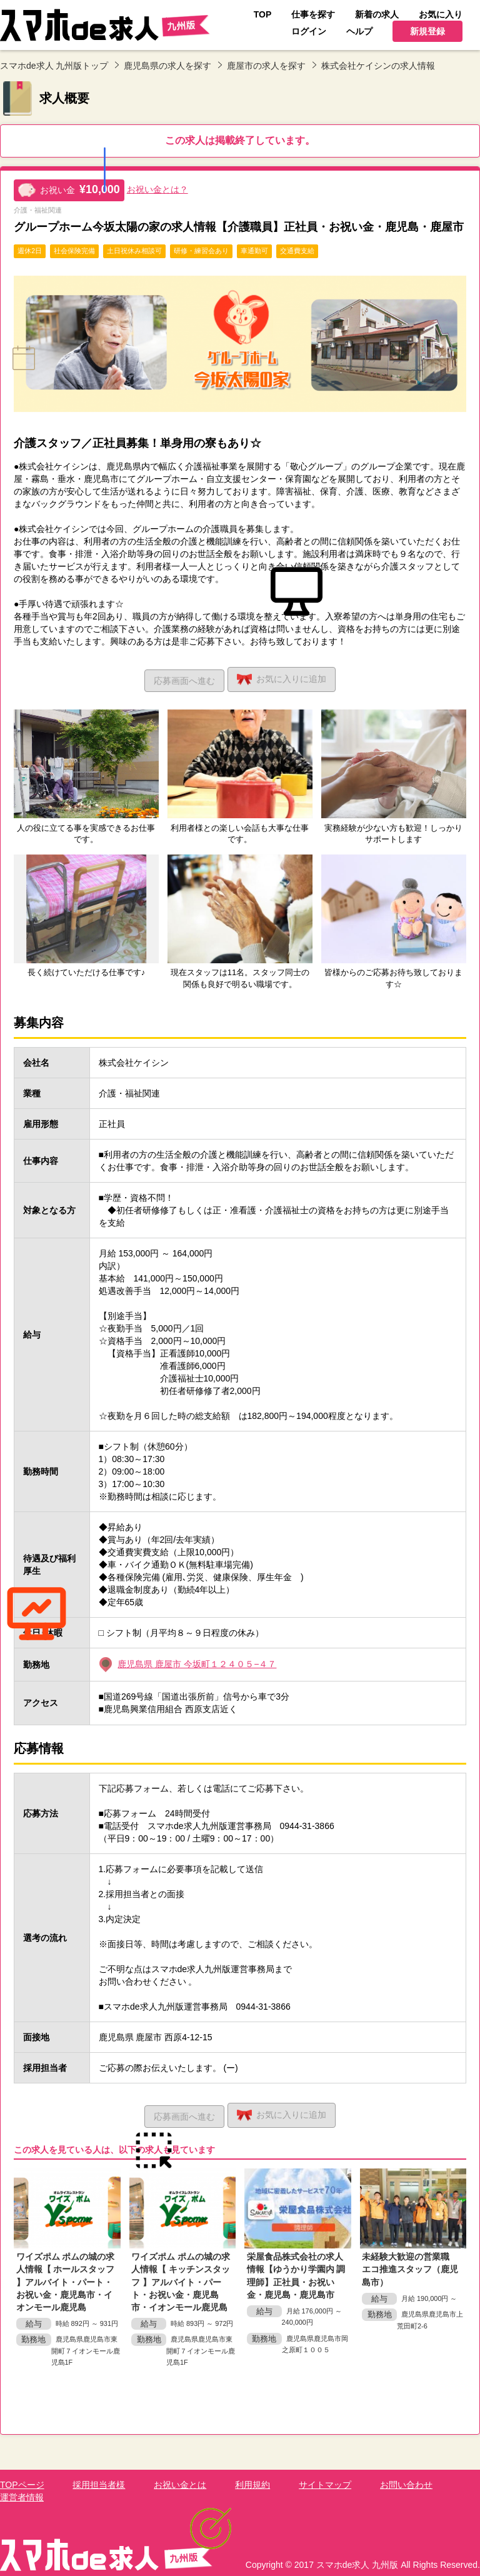  I want to click on vertical divider separating UI elements, so click(104, 169).